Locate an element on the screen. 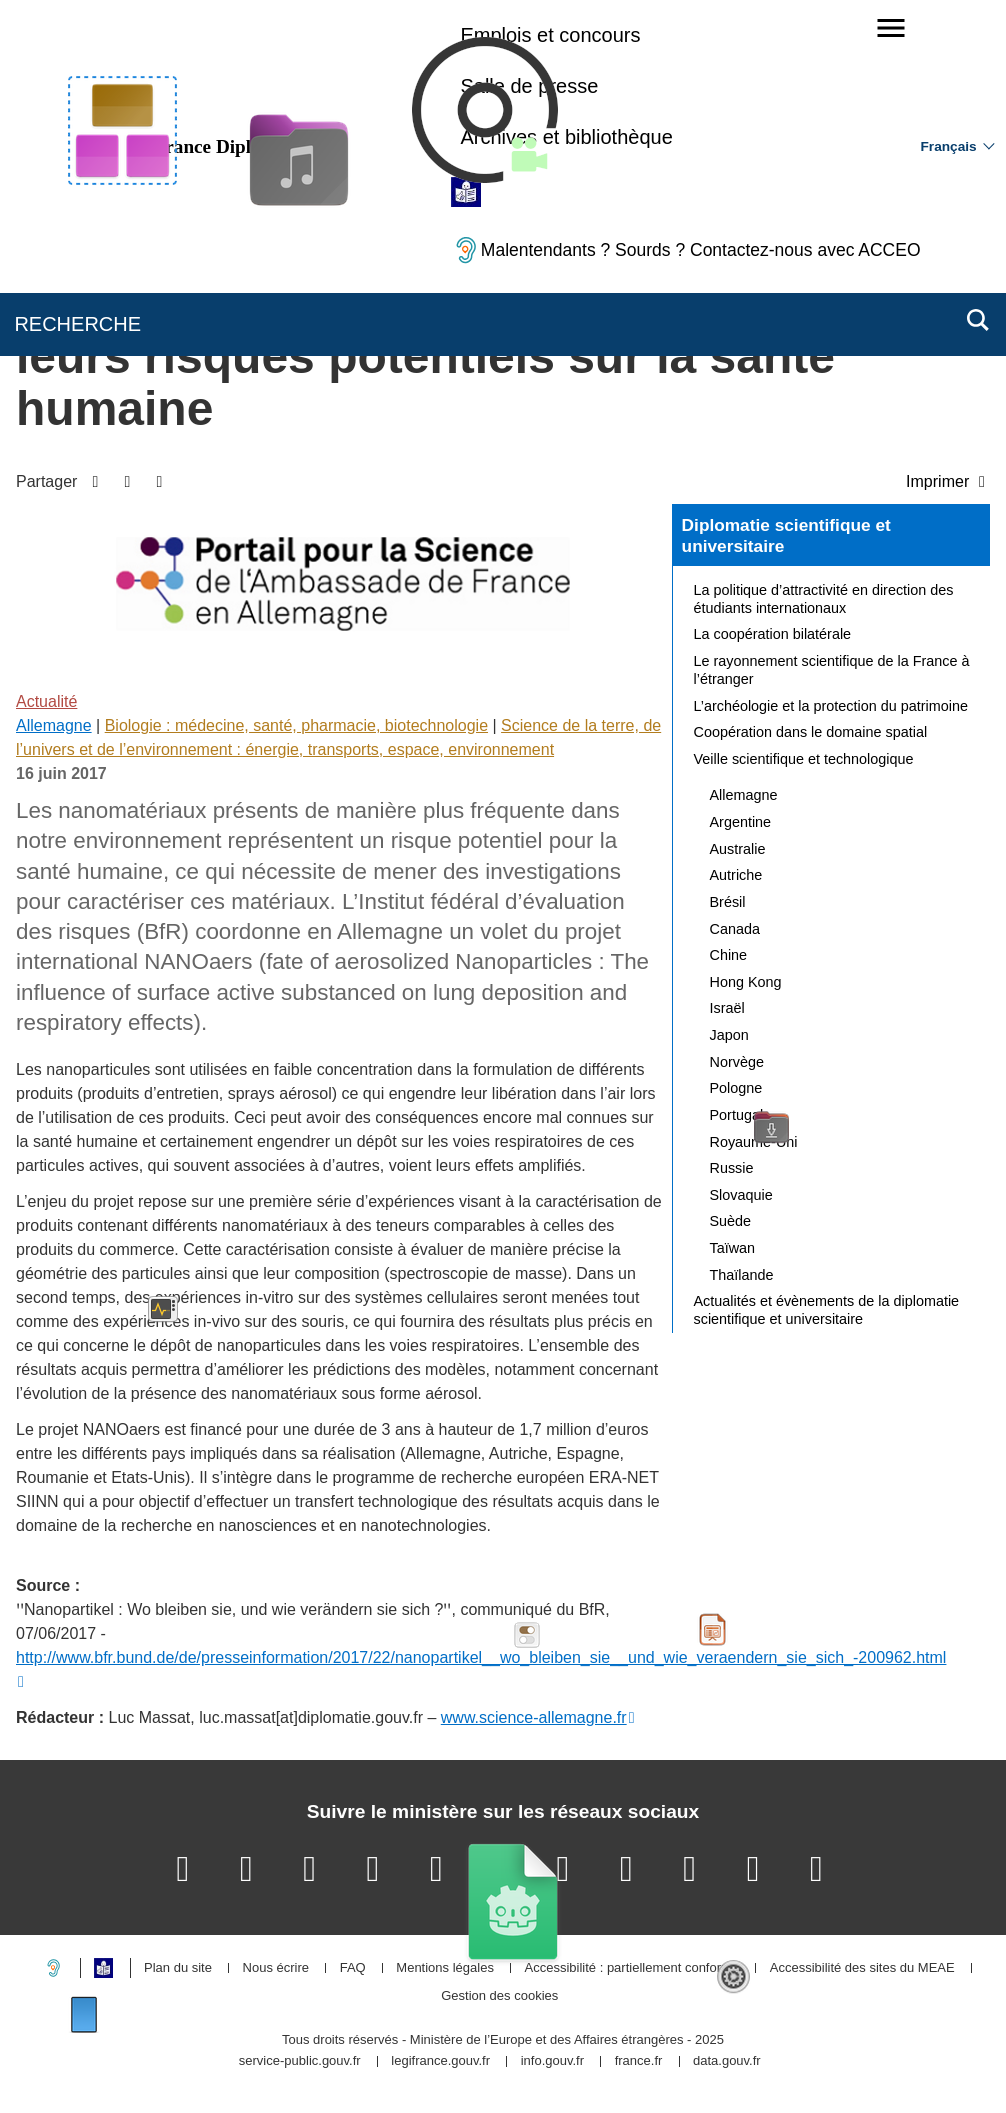 The image size is (1006, 2113). libreoffice impress presentation template file is located at coordinates (712, 1629).